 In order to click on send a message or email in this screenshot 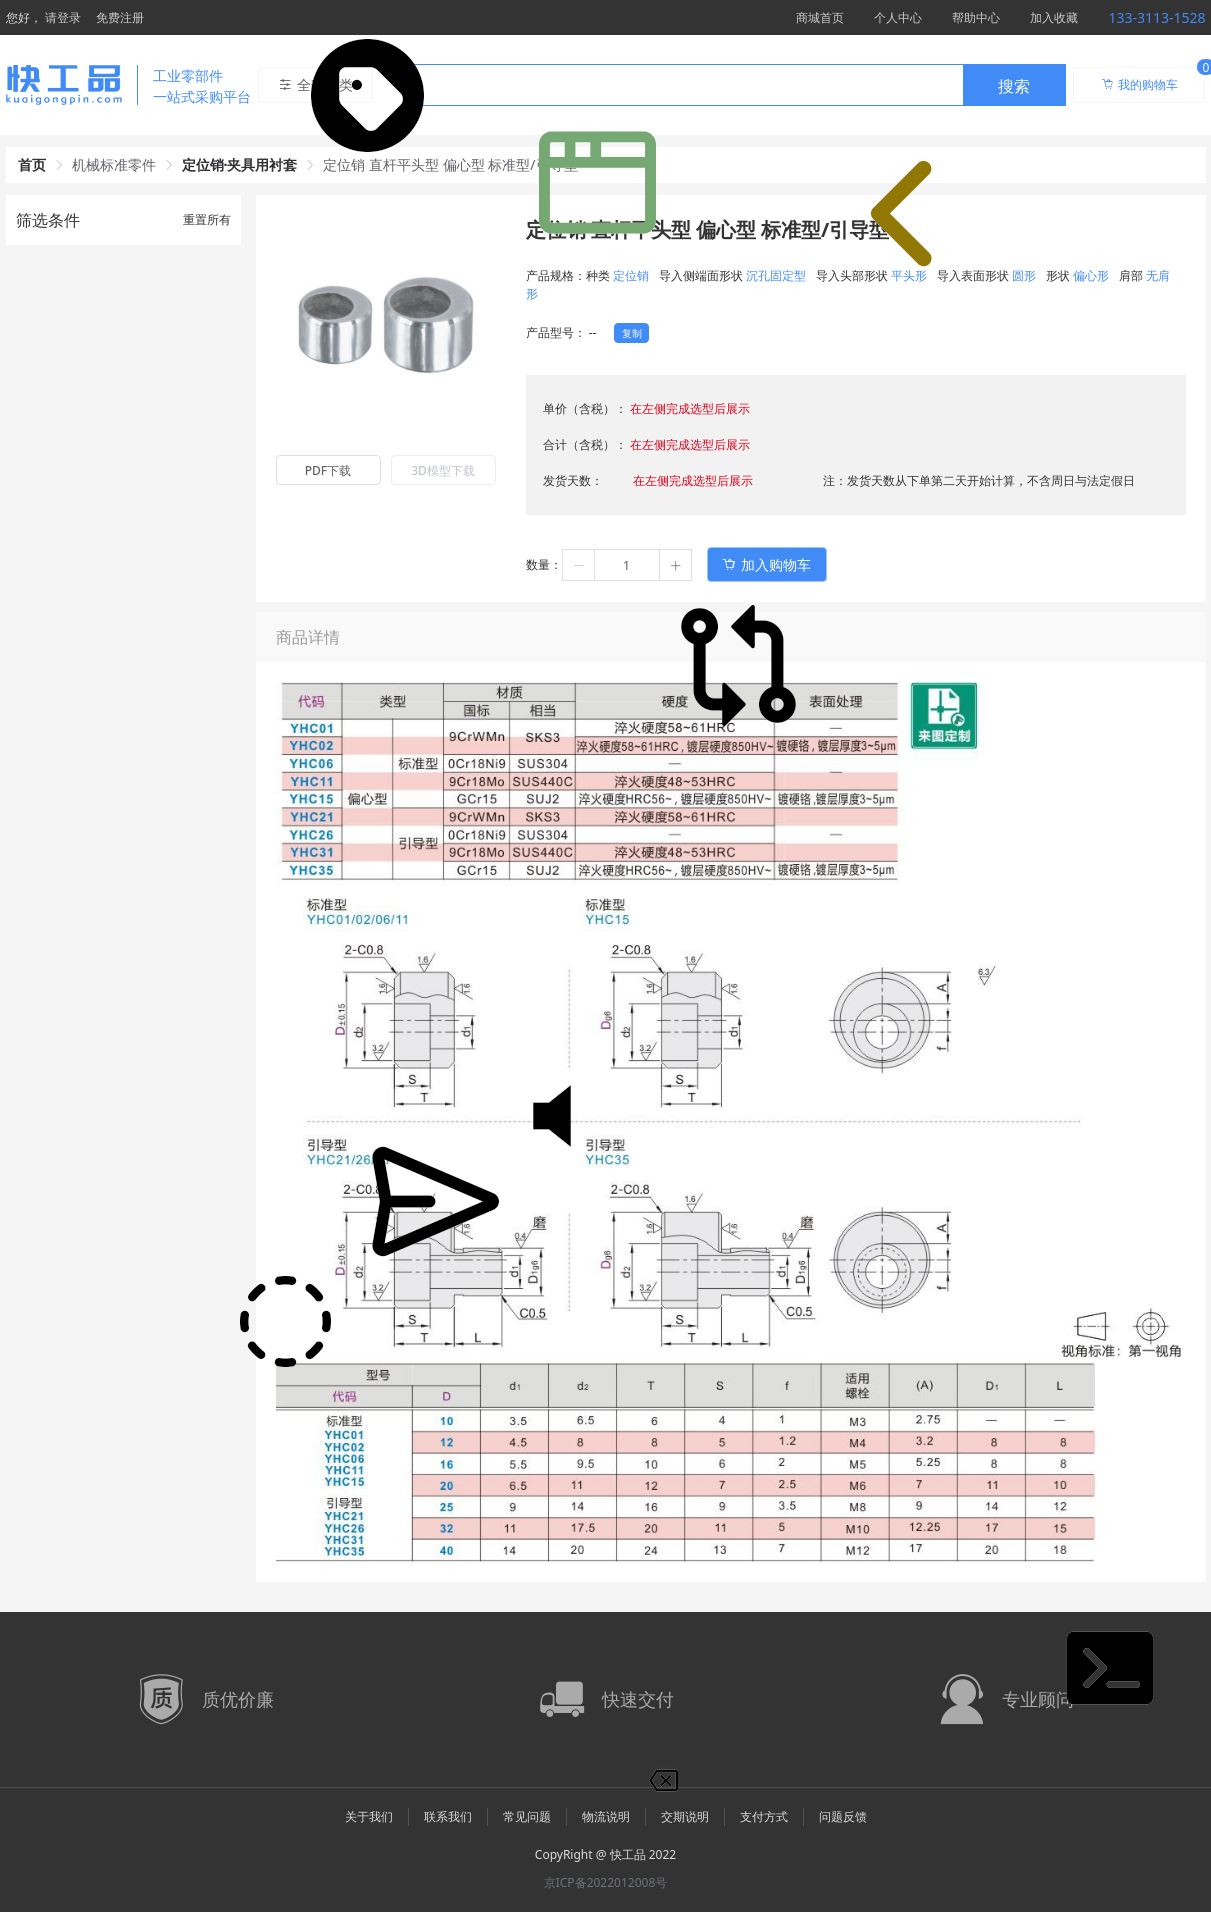, I will do `click(435, 1201)`.